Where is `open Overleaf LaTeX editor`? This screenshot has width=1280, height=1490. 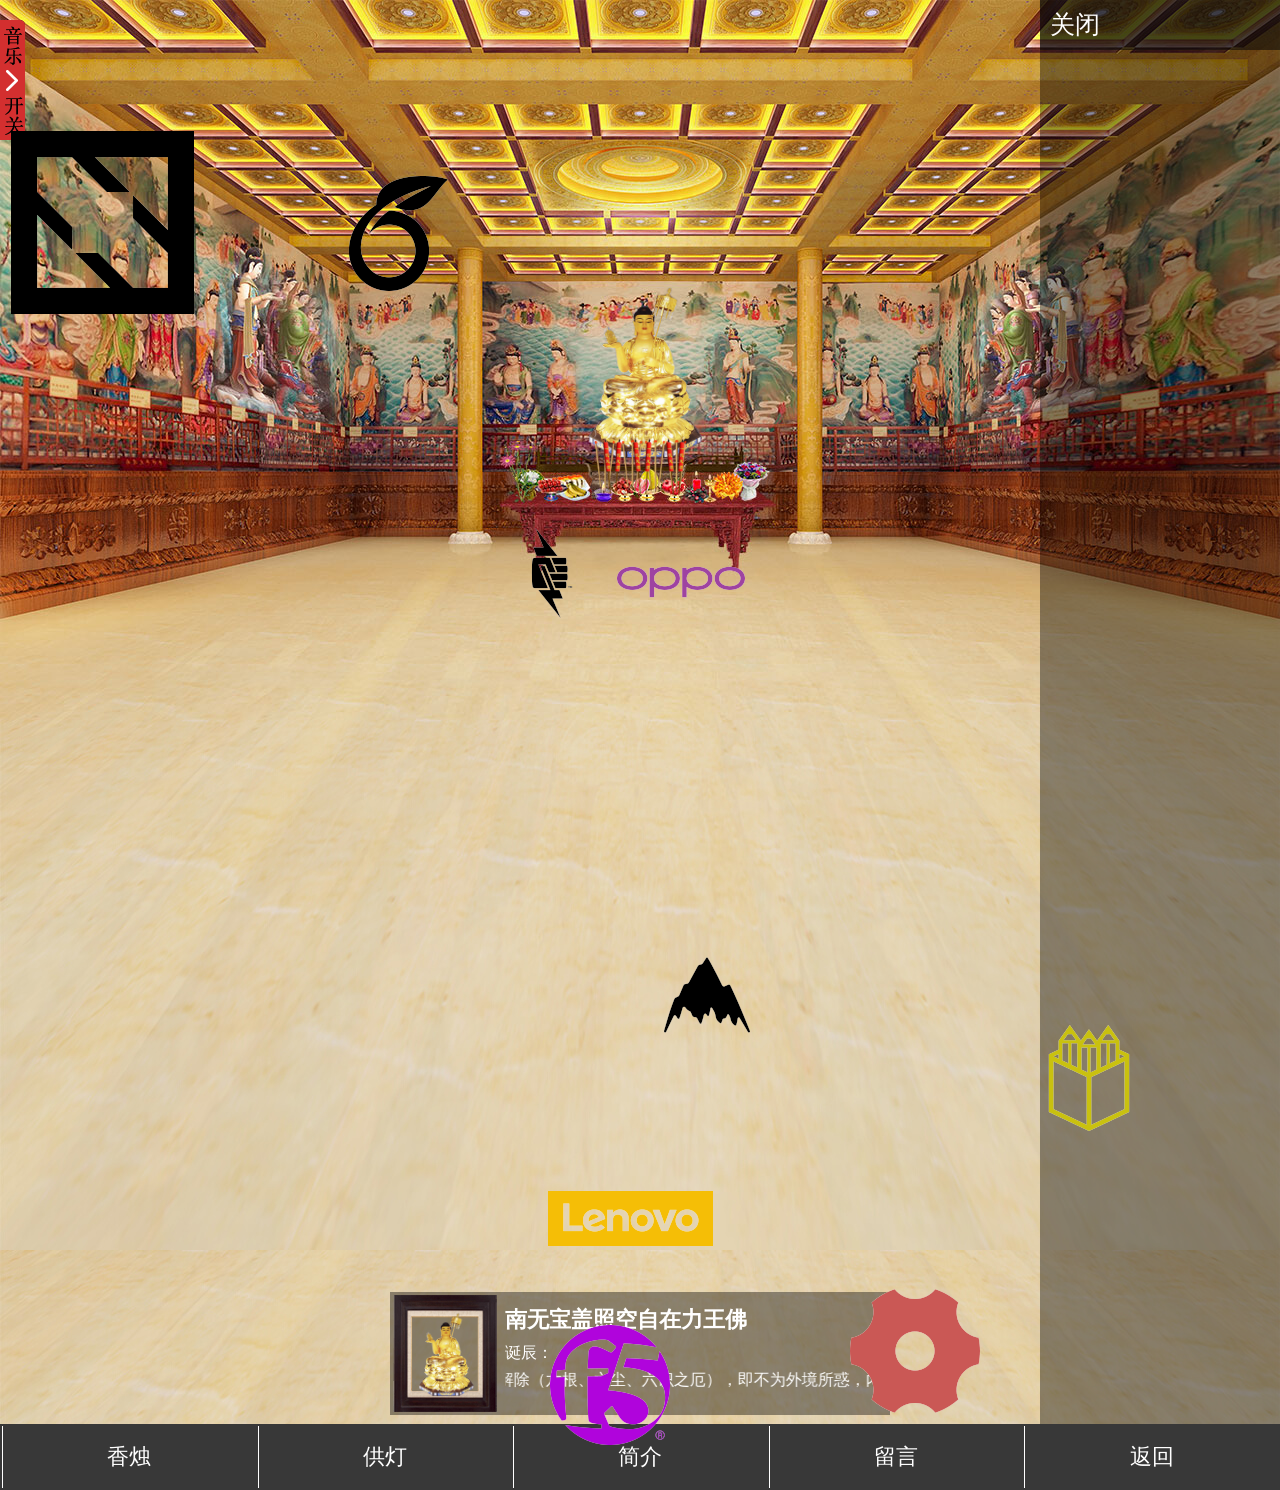
open Overleaf LaTeX editor is located at coordinates (398, 233).